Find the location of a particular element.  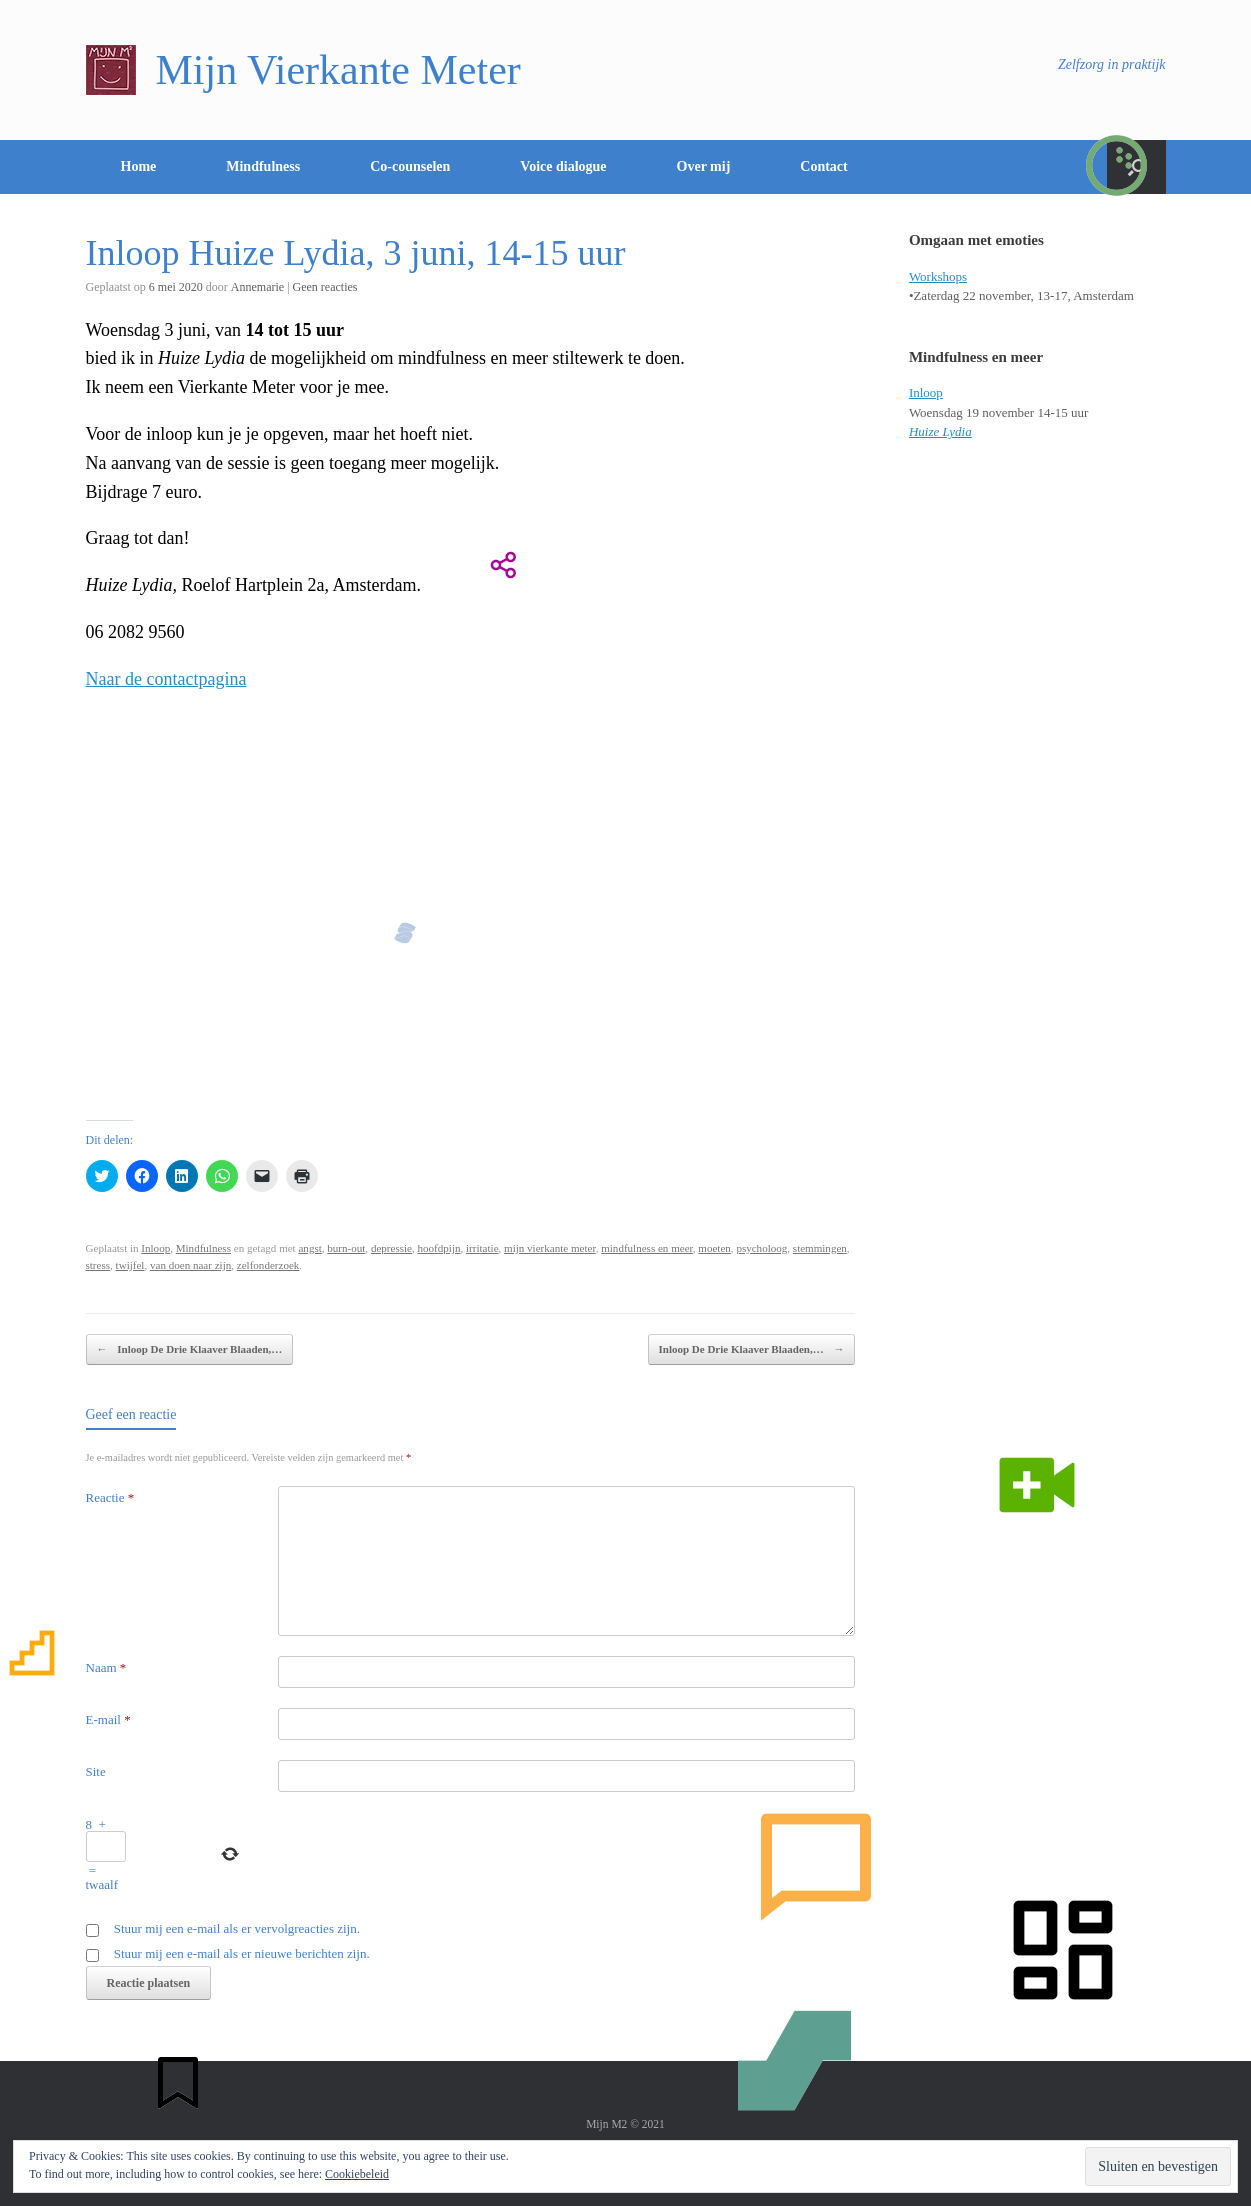

link to Solid project or decentralized web services is located at coordinates (405, 933).